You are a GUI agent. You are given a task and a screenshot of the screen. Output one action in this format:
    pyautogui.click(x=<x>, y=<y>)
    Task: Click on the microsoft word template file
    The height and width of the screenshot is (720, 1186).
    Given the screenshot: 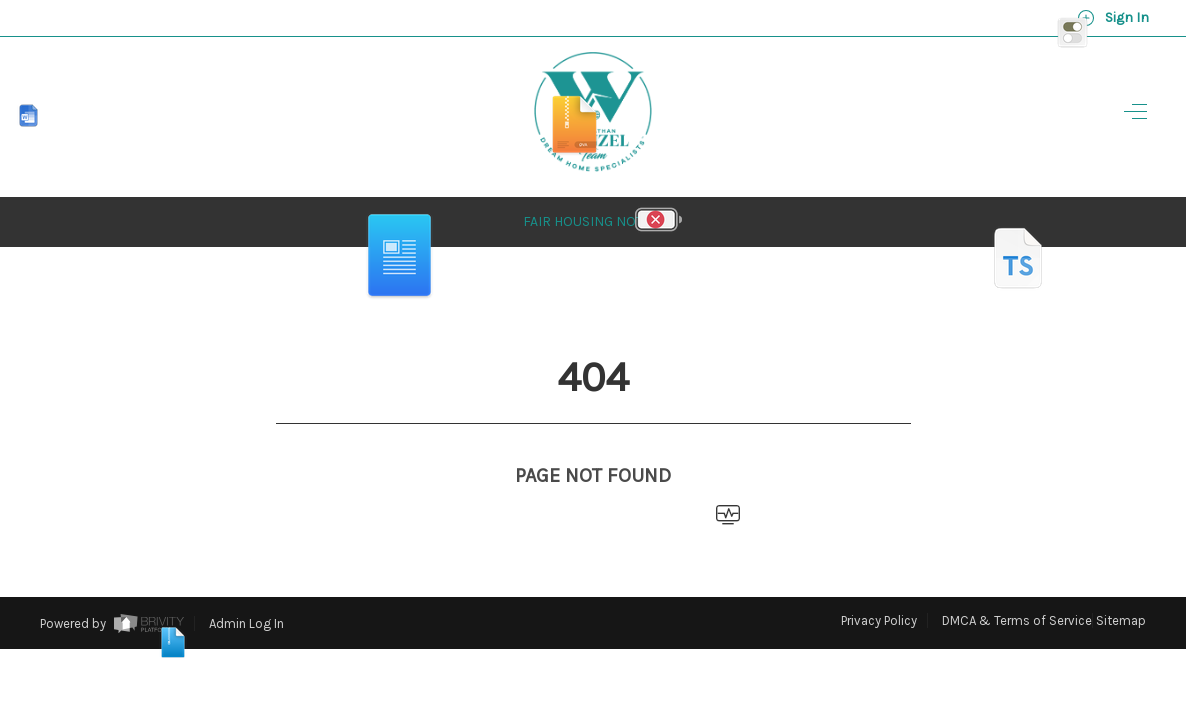 What is the action you would take?
    pyautogui.click(x=399, y=256)
    